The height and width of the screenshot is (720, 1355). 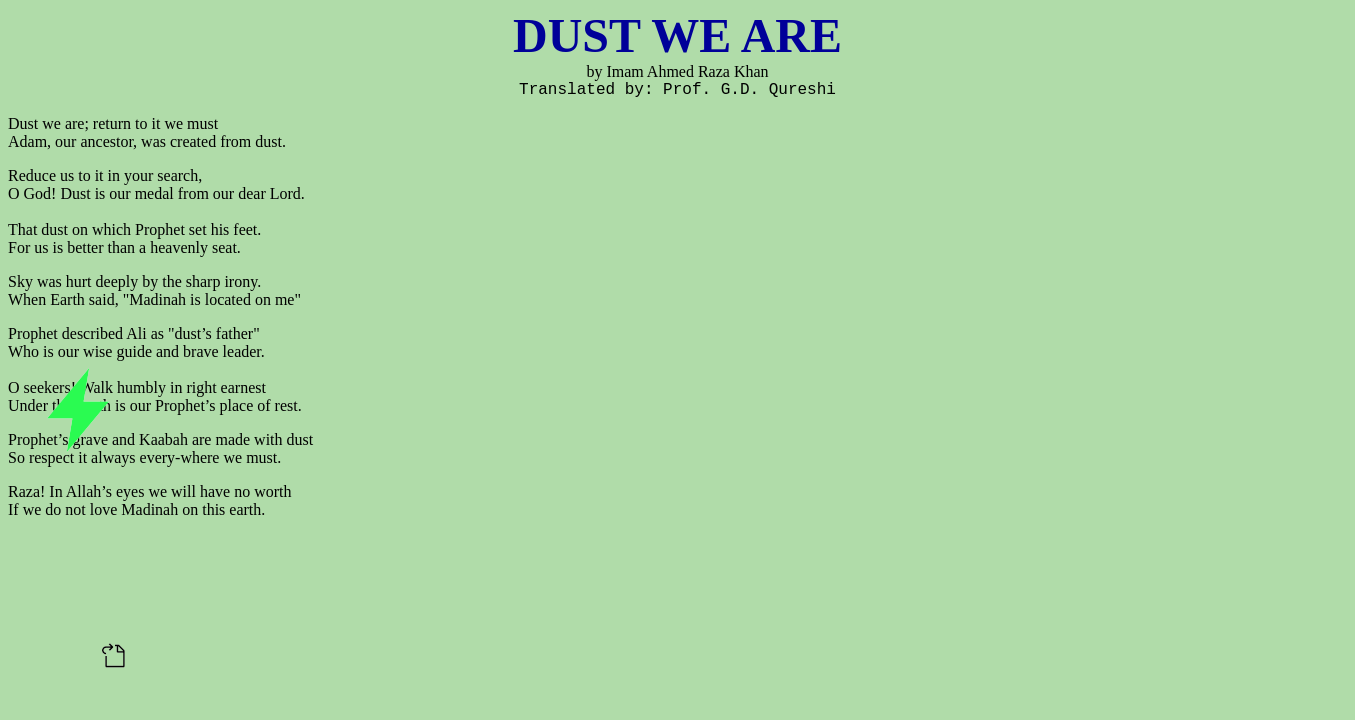 I want to click on toggle camera flash on or off, so click(x=78, y=410).